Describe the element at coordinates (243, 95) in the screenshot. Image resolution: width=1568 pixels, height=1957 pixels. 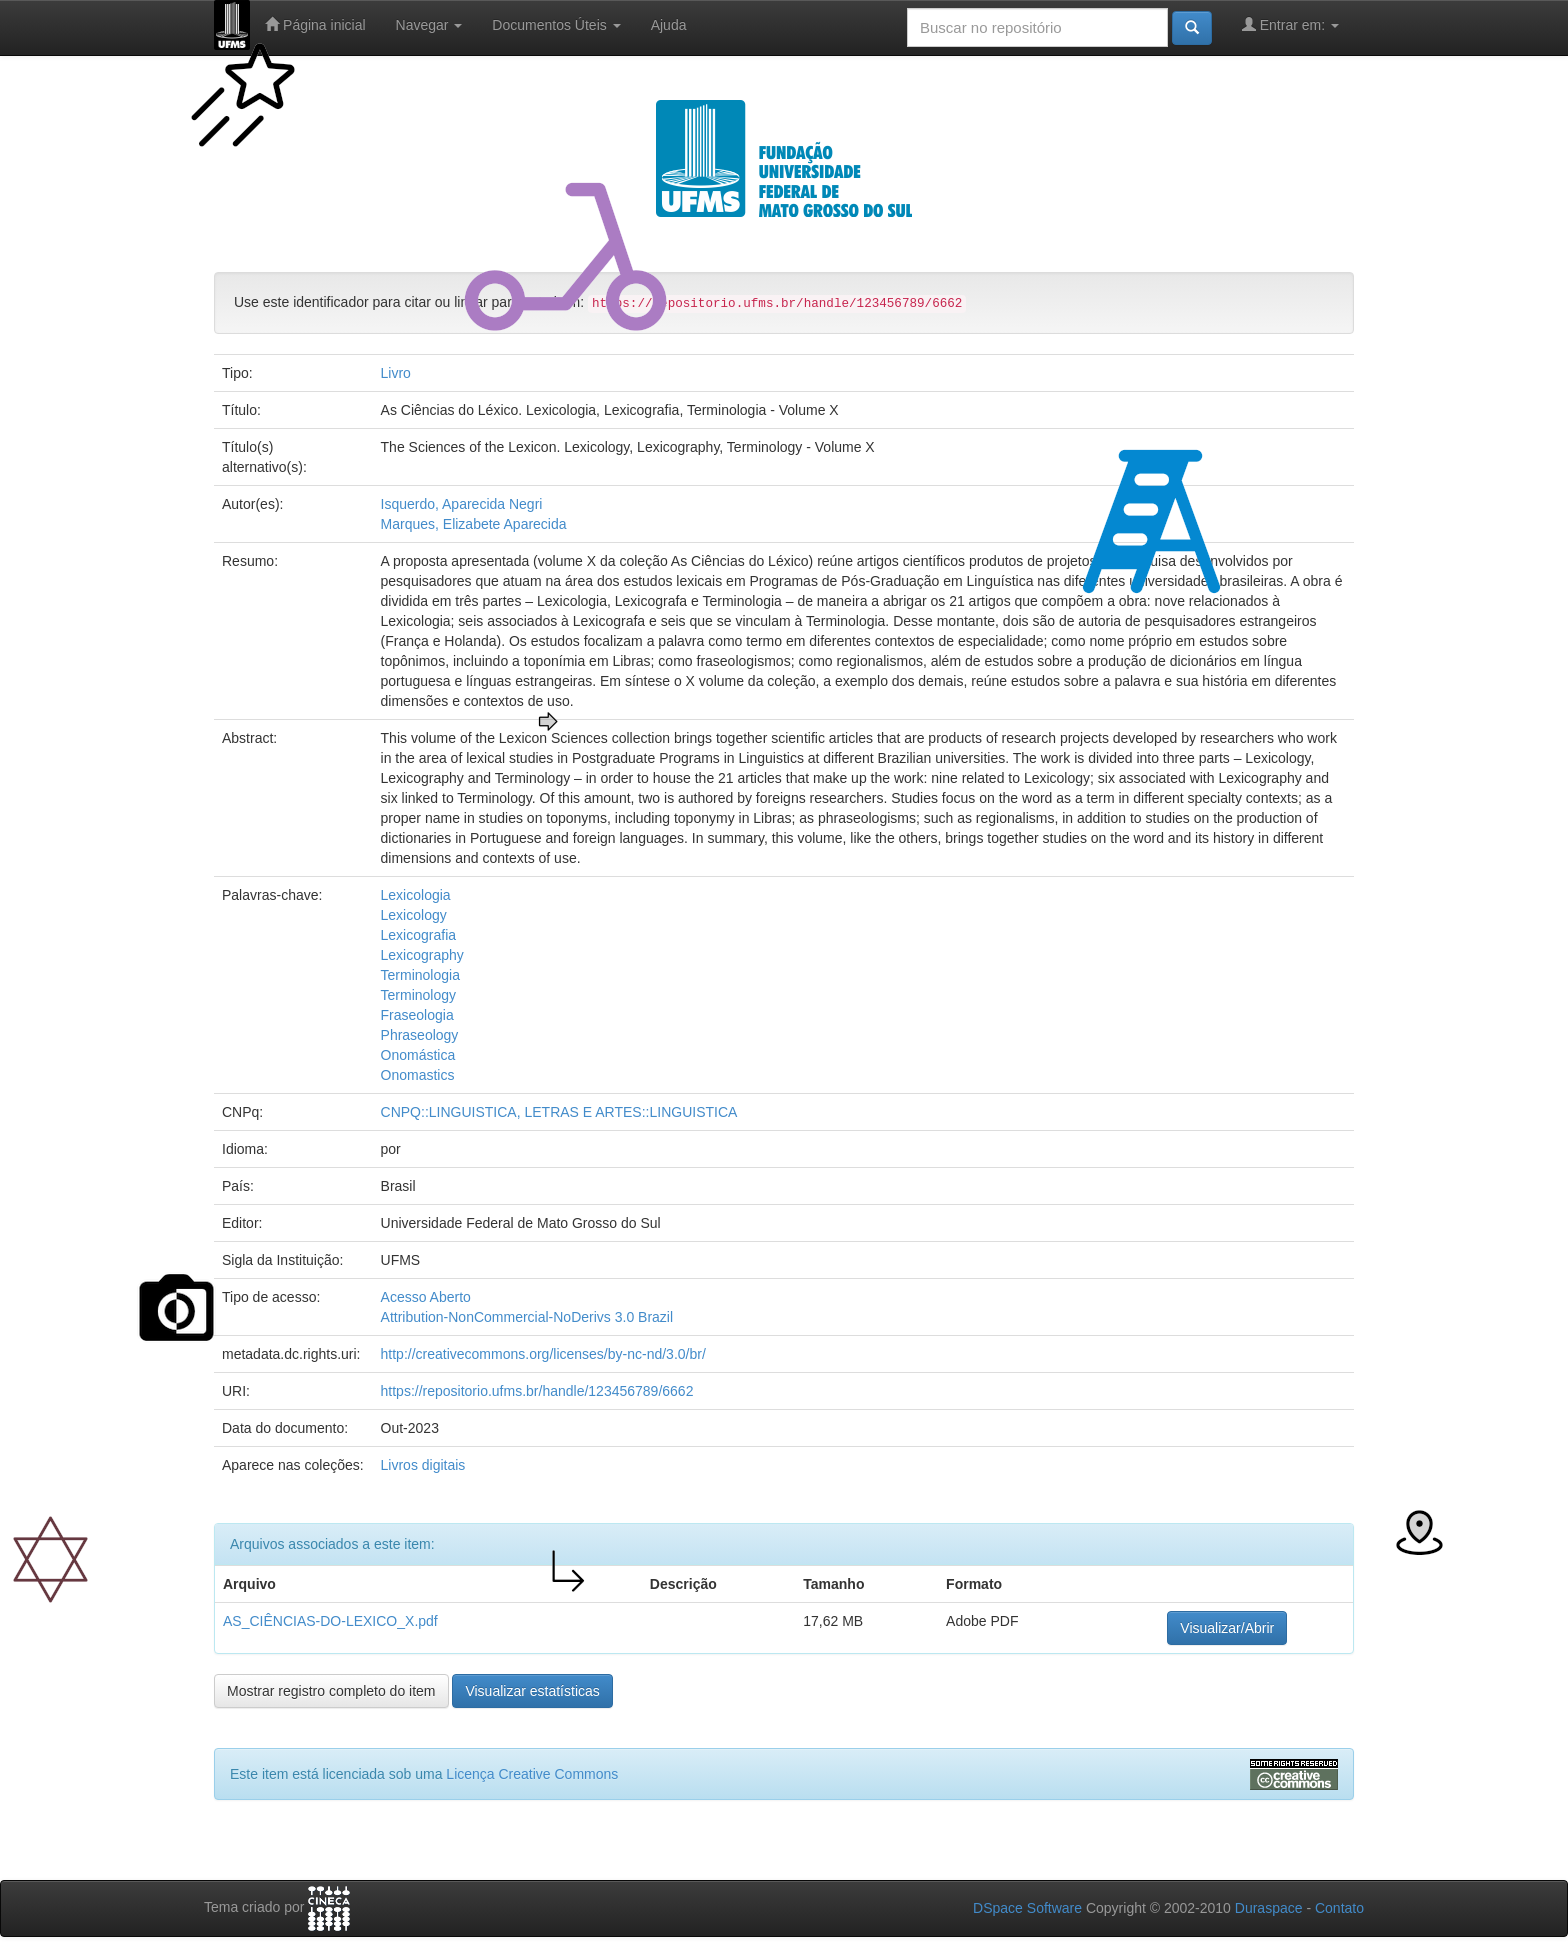
I see `add to favorites or wishlist` at that location.